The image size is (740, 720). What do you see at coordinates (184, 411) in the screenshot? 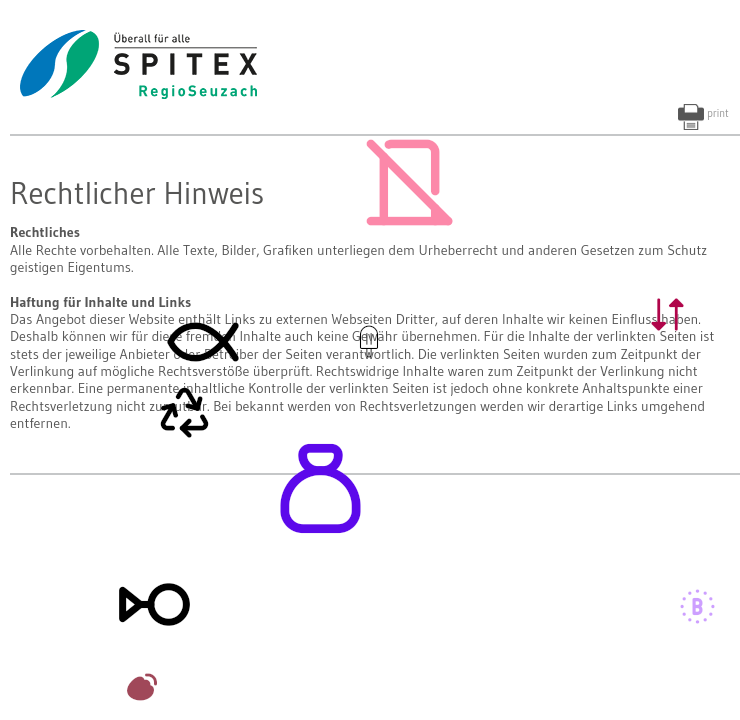
I see `indicates recyclable or eco-friendly content` at bounding box center [184, 411].